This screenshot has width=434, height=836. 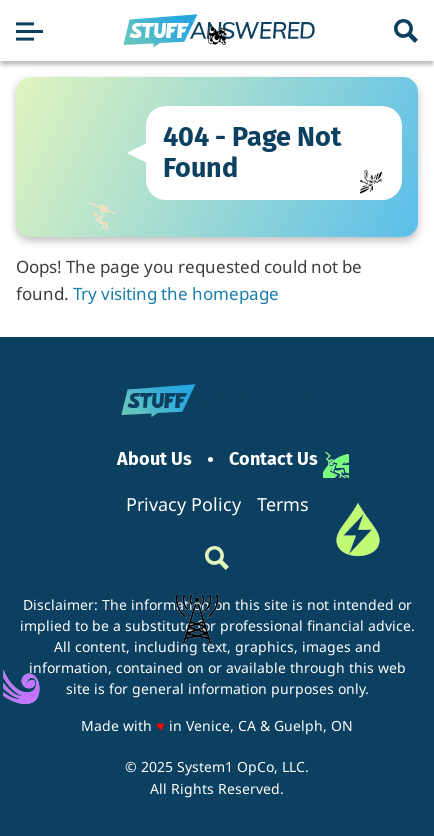 What do you see at coordinates (217, 36) in the screenshot?
I see `indicates foam or bubbles effect in game` at bounding box center [217, 36].